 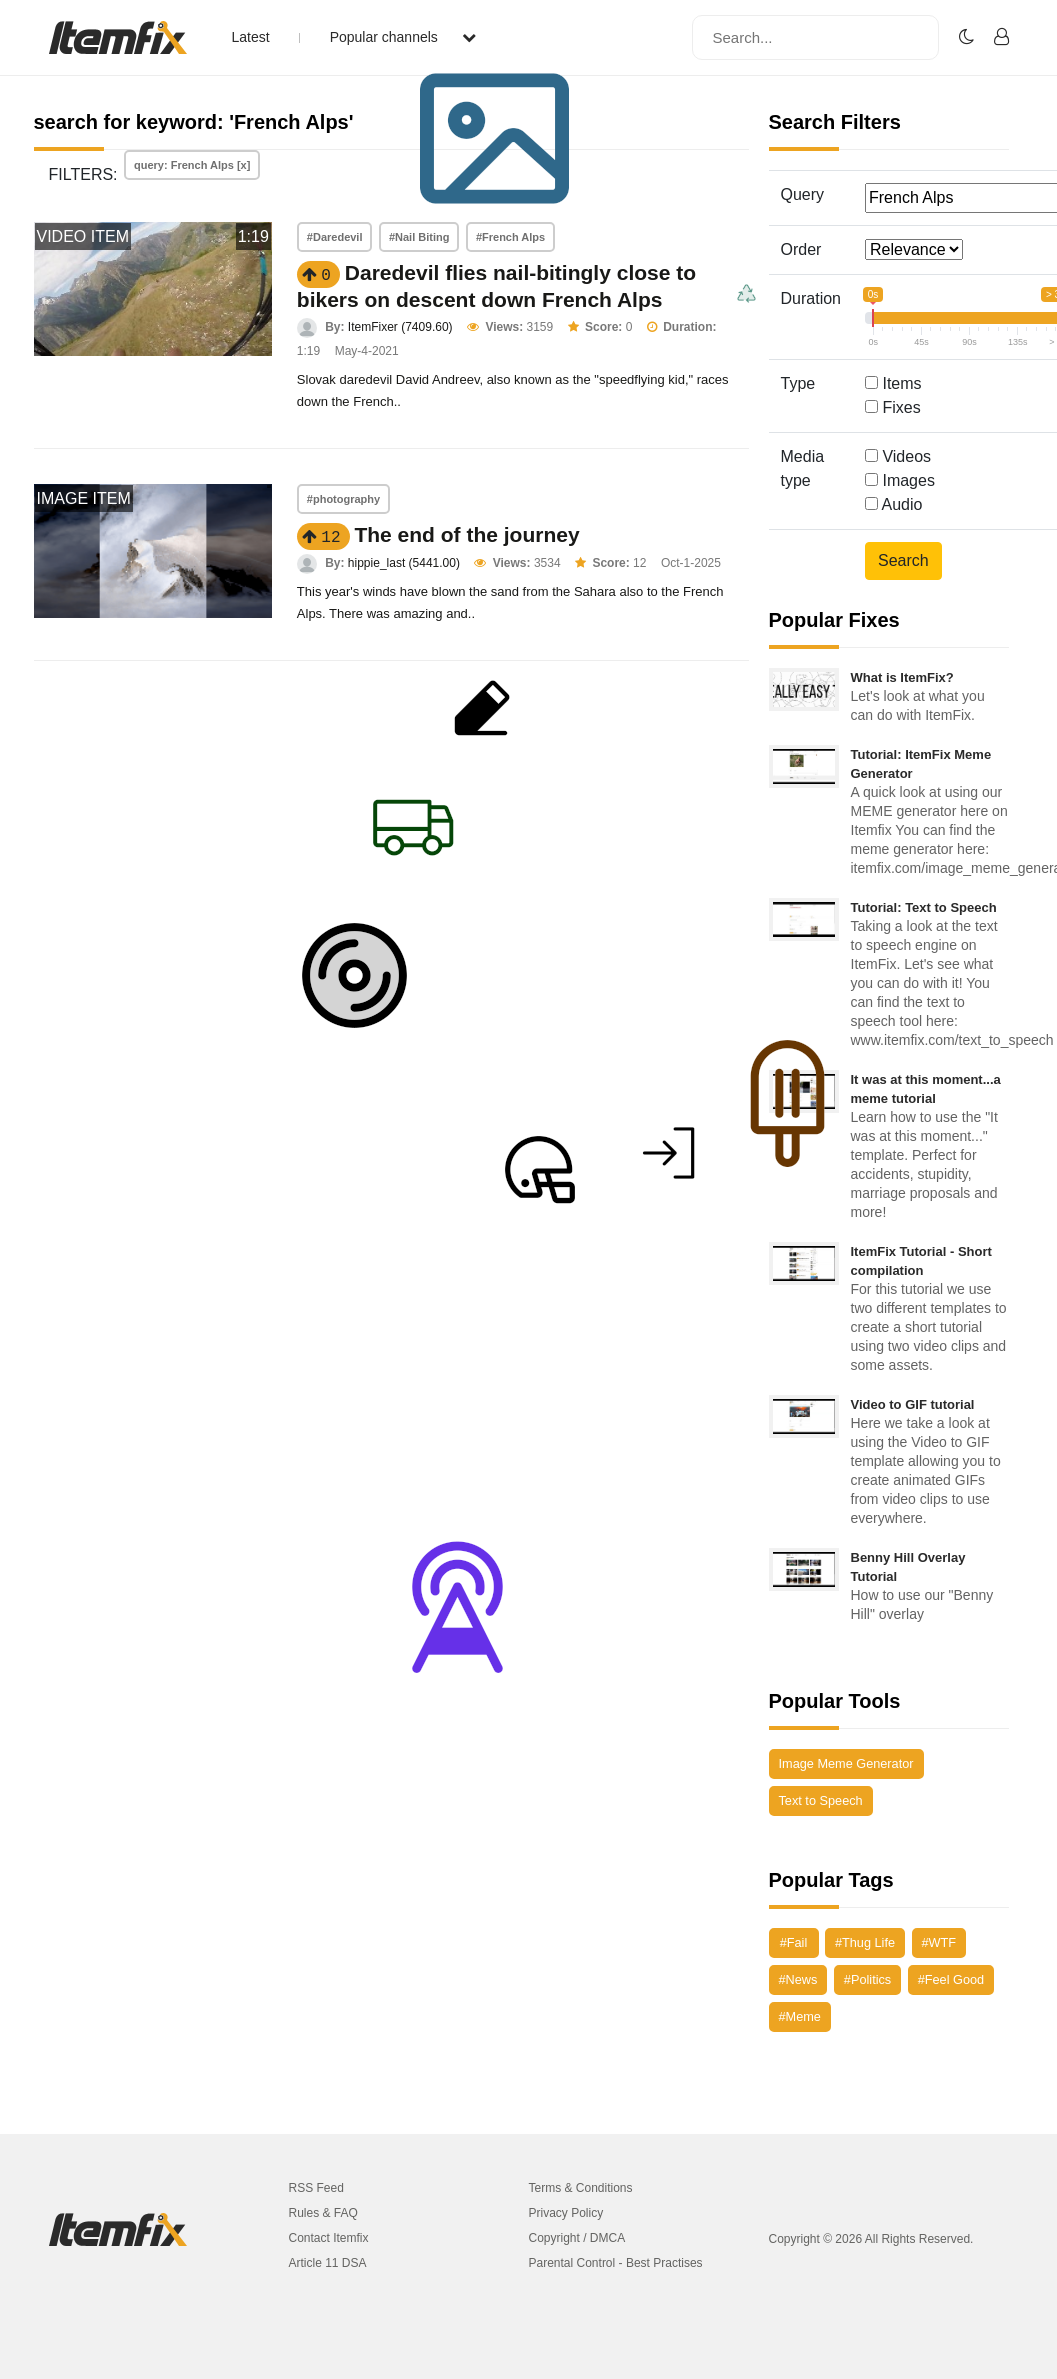 What do you see at coordinates (540, 1171) in the screenshot?
I see `access sports or football content` at bounding box center [540, 1171].